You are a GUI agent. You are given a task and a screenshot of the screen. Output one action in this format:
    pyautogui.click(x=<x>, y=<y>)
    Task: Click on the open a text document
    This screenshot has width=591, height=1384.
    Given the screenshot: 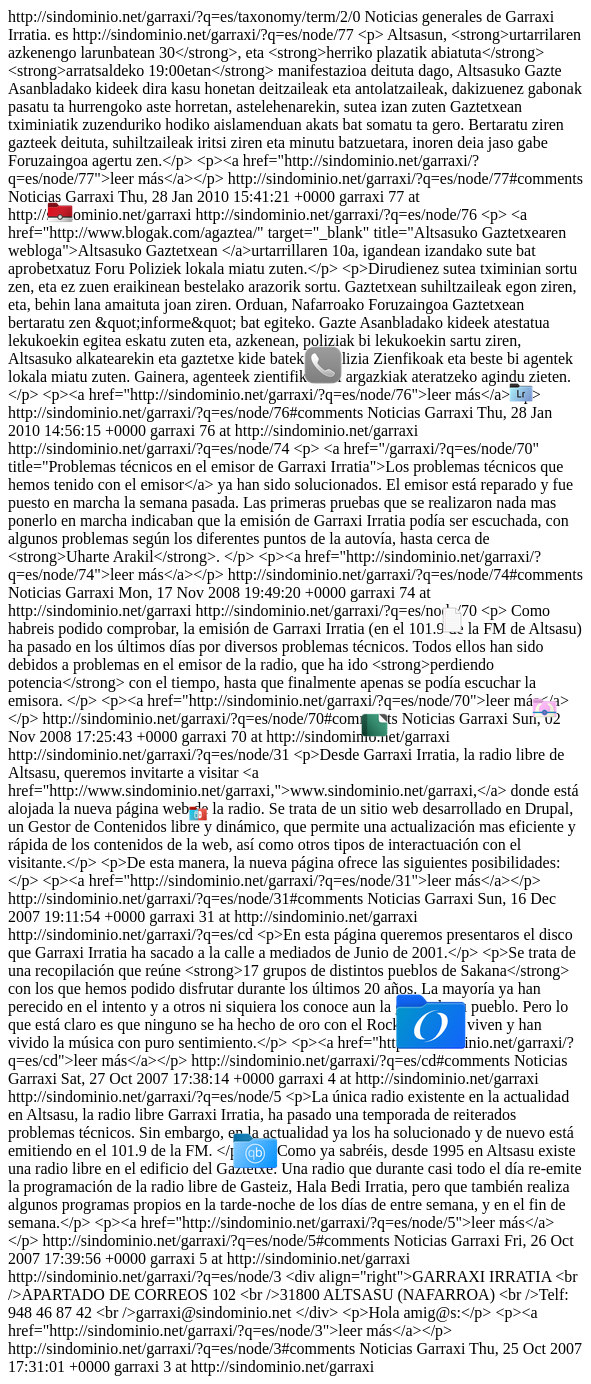 What is the action you would take?
    pyautogui.click(x=452, y=620)
    